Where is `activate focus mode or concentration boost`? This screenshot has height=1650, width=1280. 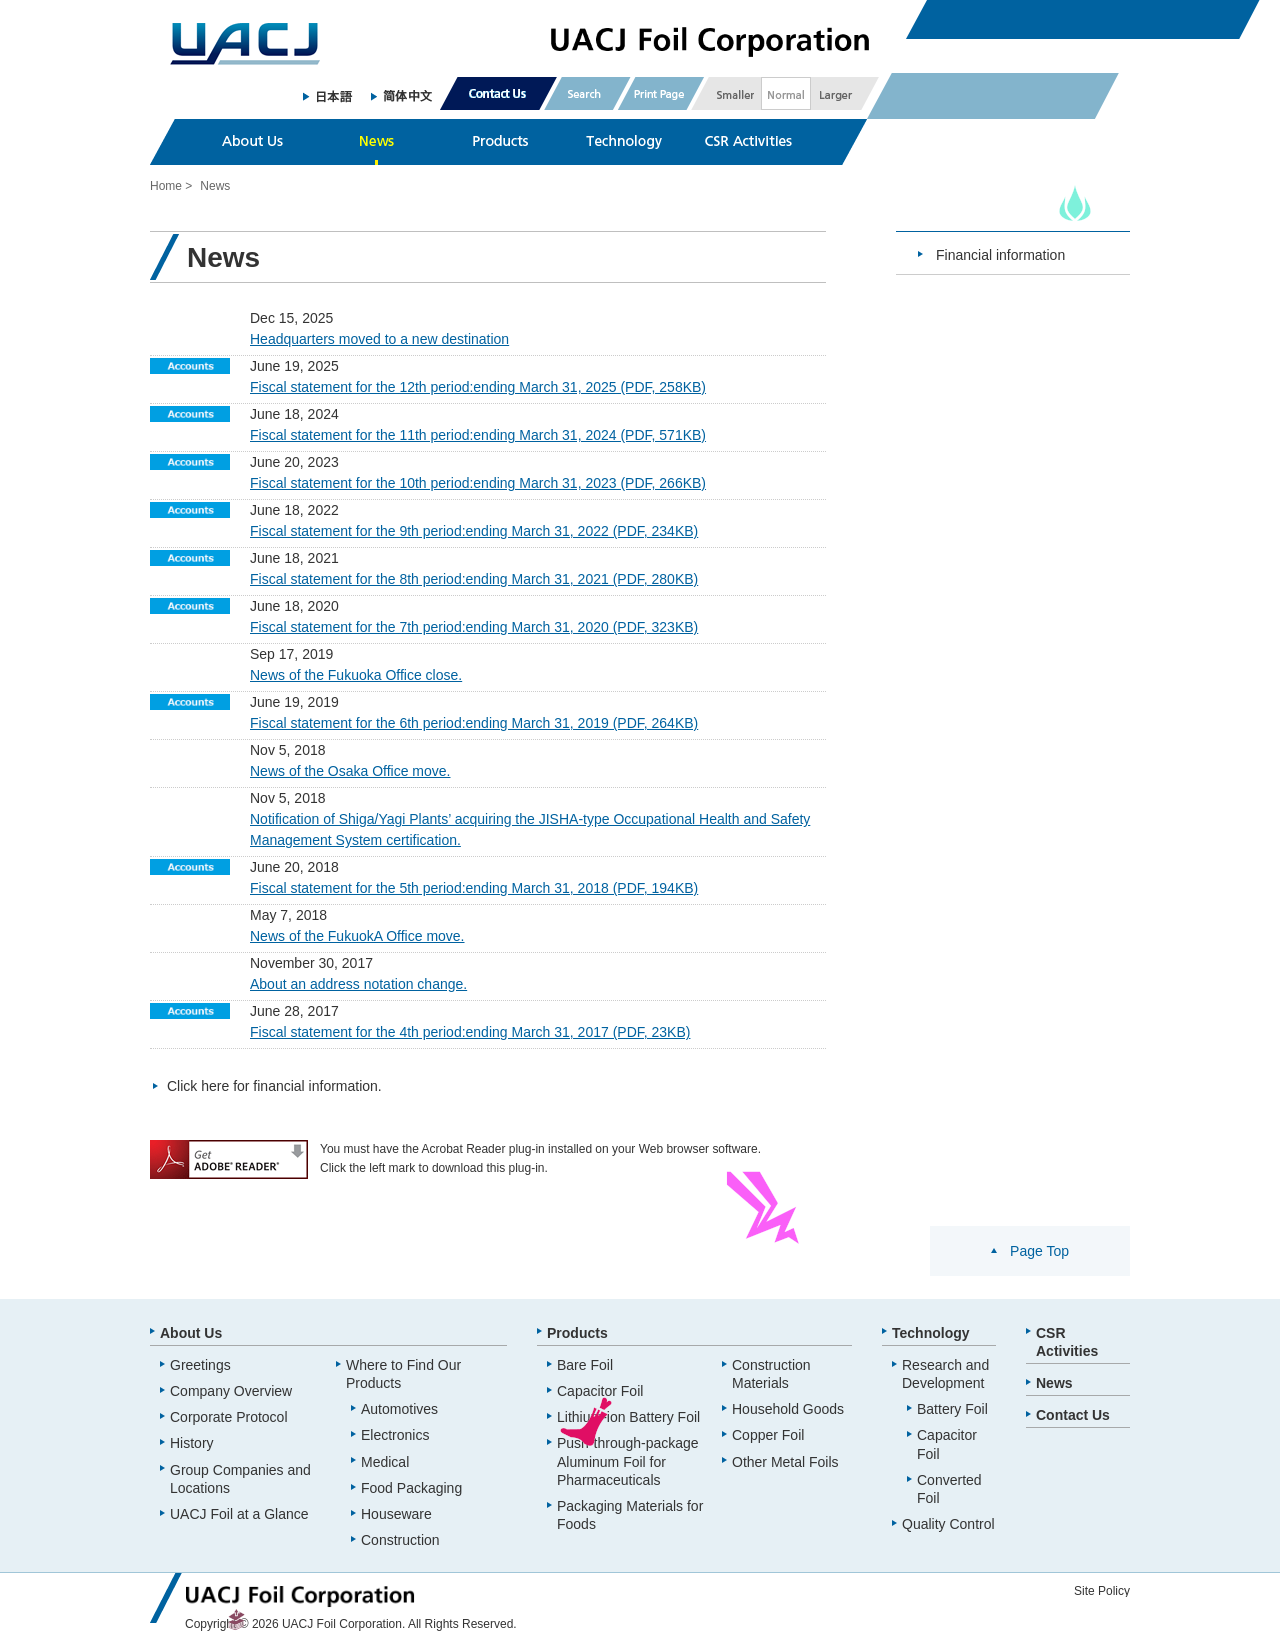 activate focus mode or concentration boost is located at coordinates (762, 1207).